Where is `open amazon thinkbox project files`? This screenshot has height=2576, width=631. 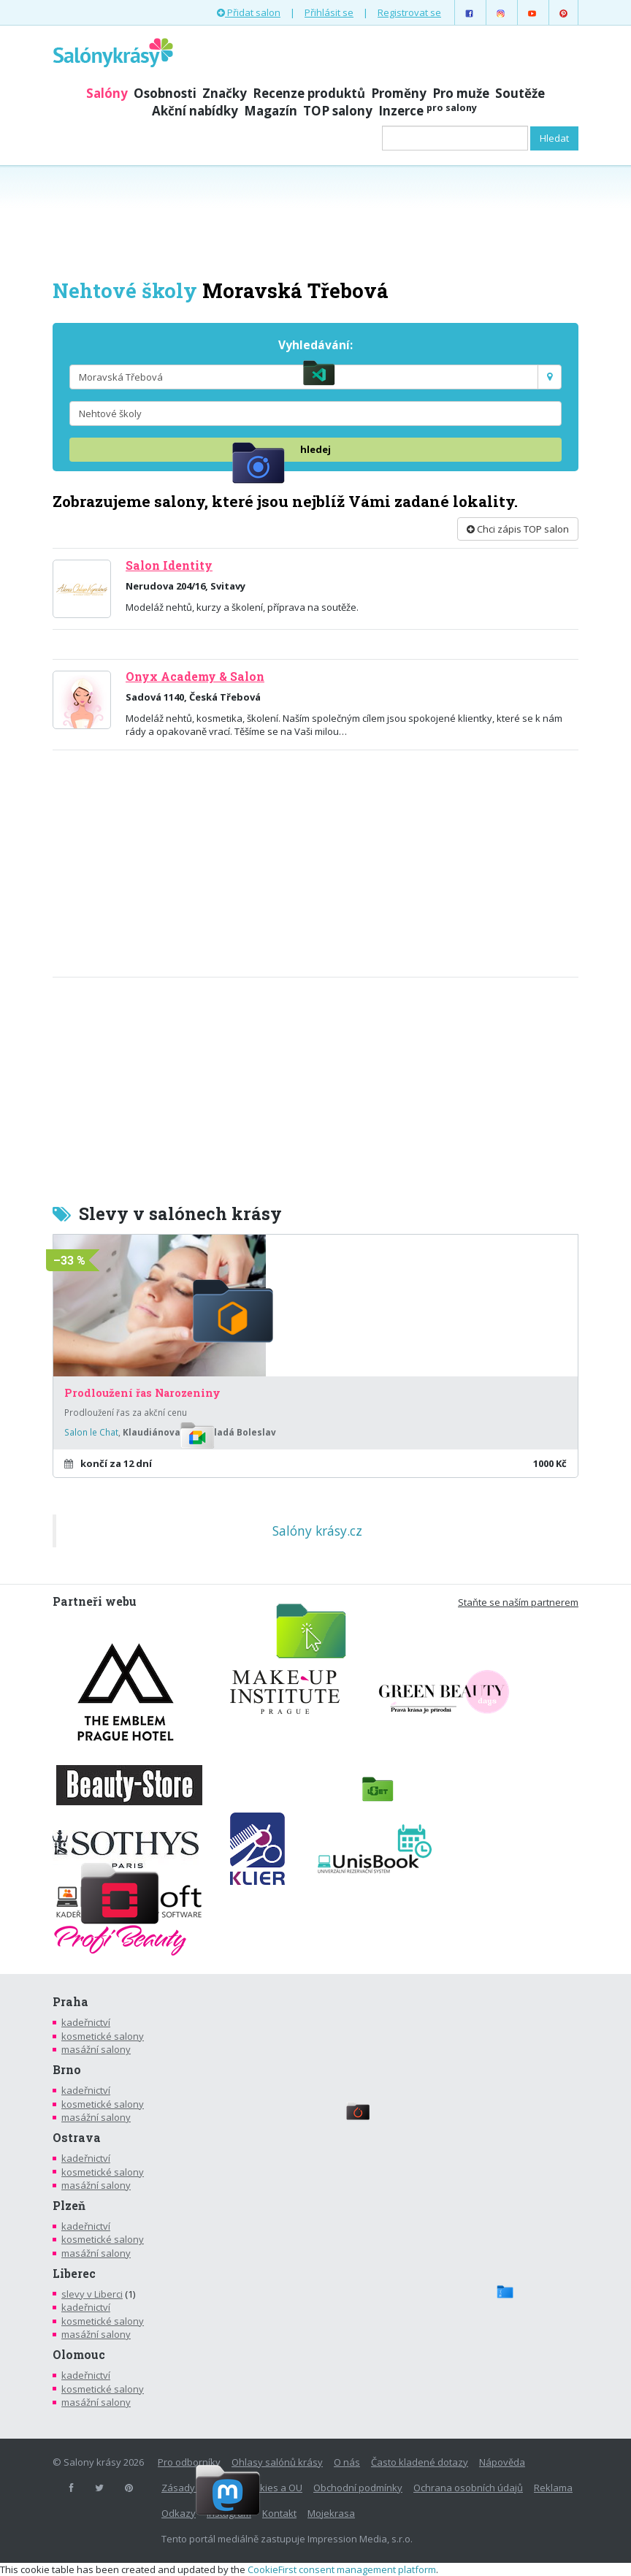
open amazon thinkbox project files is located at coordinates (232, 1313).